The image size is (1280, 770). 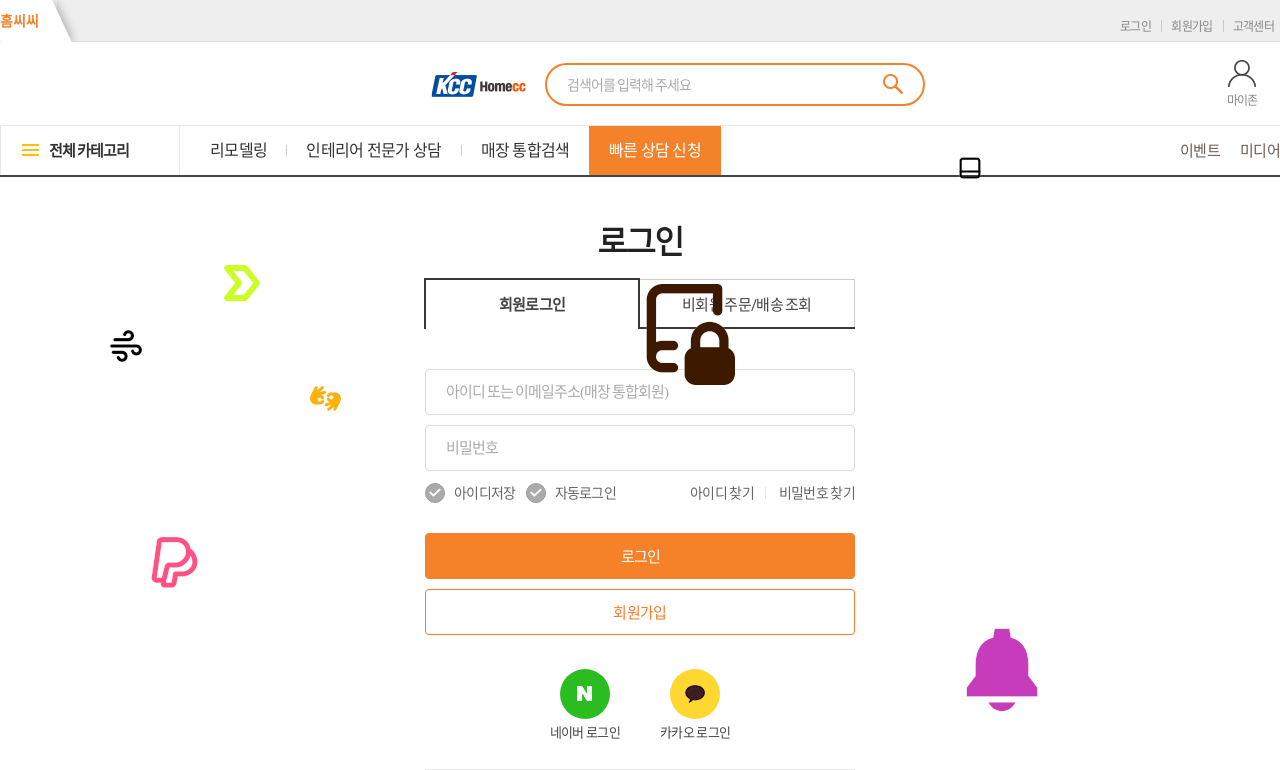 I want to click on indicates current wind conditions, so click(x=126, y=346).